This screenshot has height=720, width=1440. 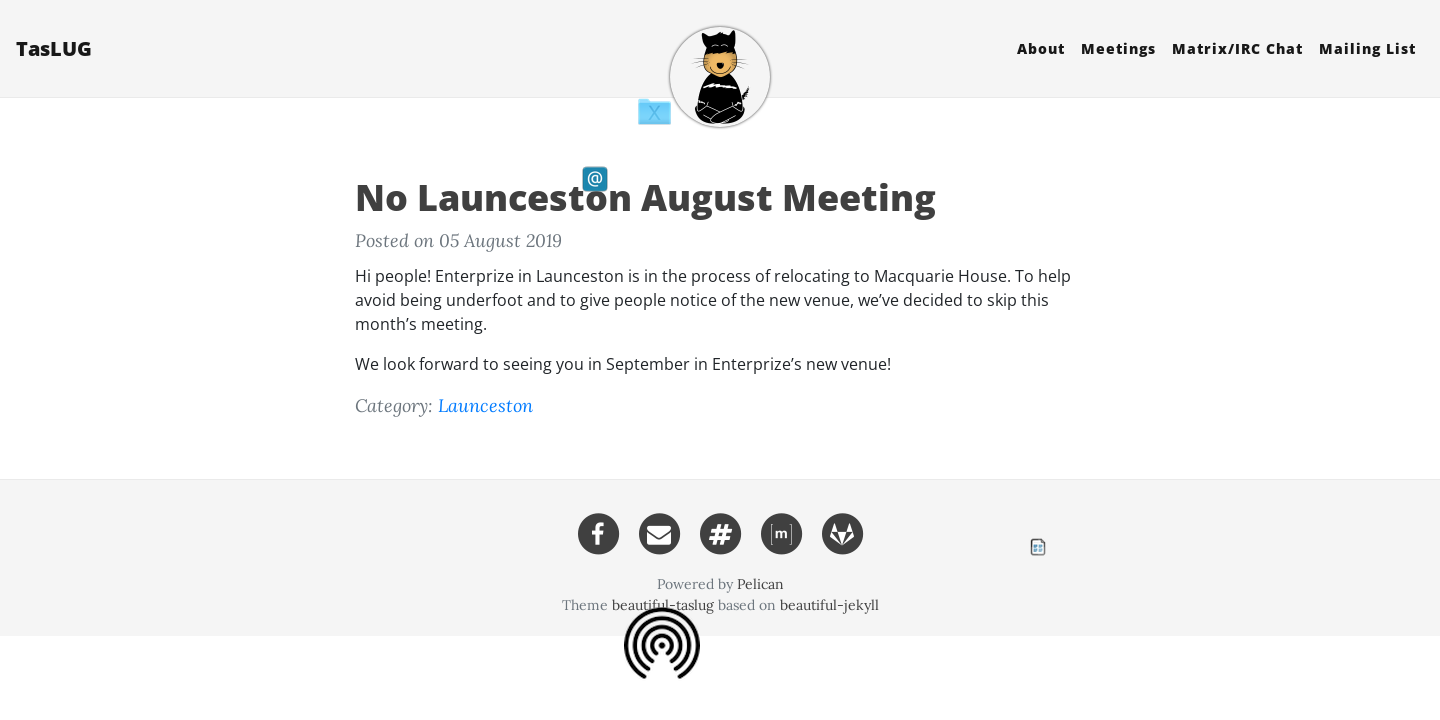 I want to click on access AirDrop file sharing, so click(x=662, y=643).